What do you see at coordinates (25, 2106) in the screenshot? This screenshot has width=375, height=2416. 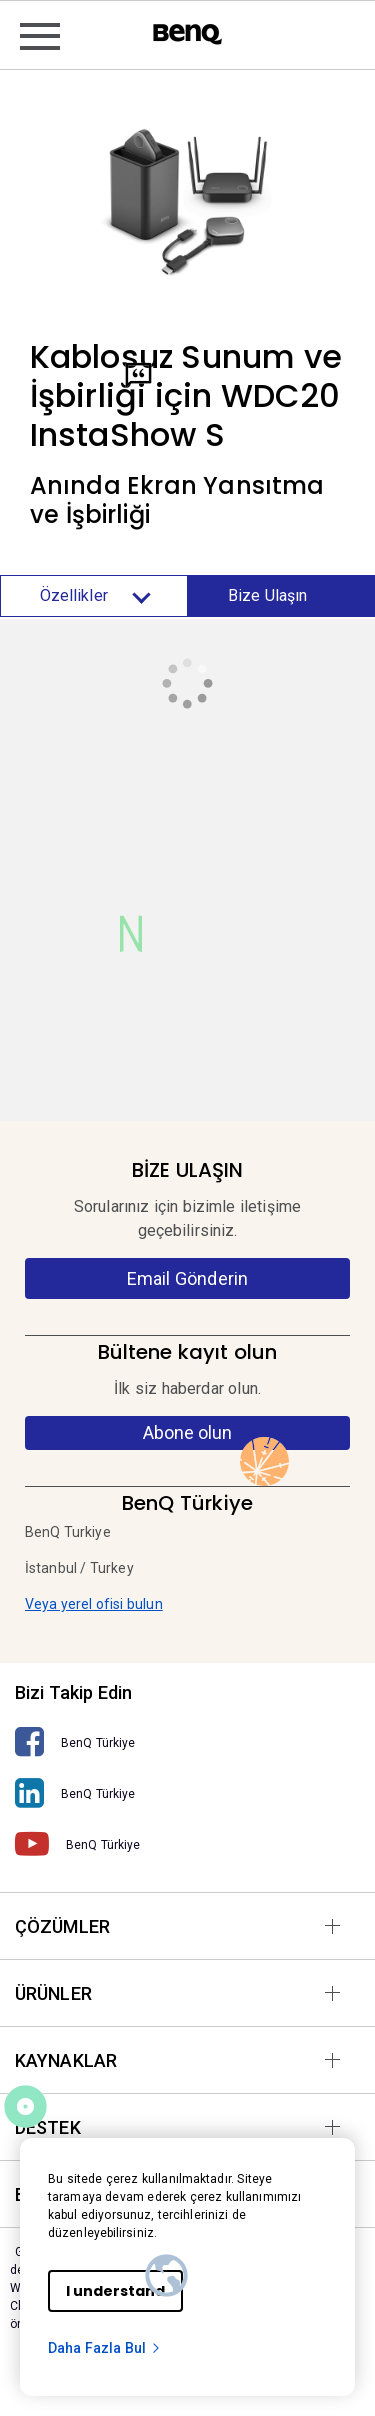 I see `view music album collection` at bounding box center [25, 2106].